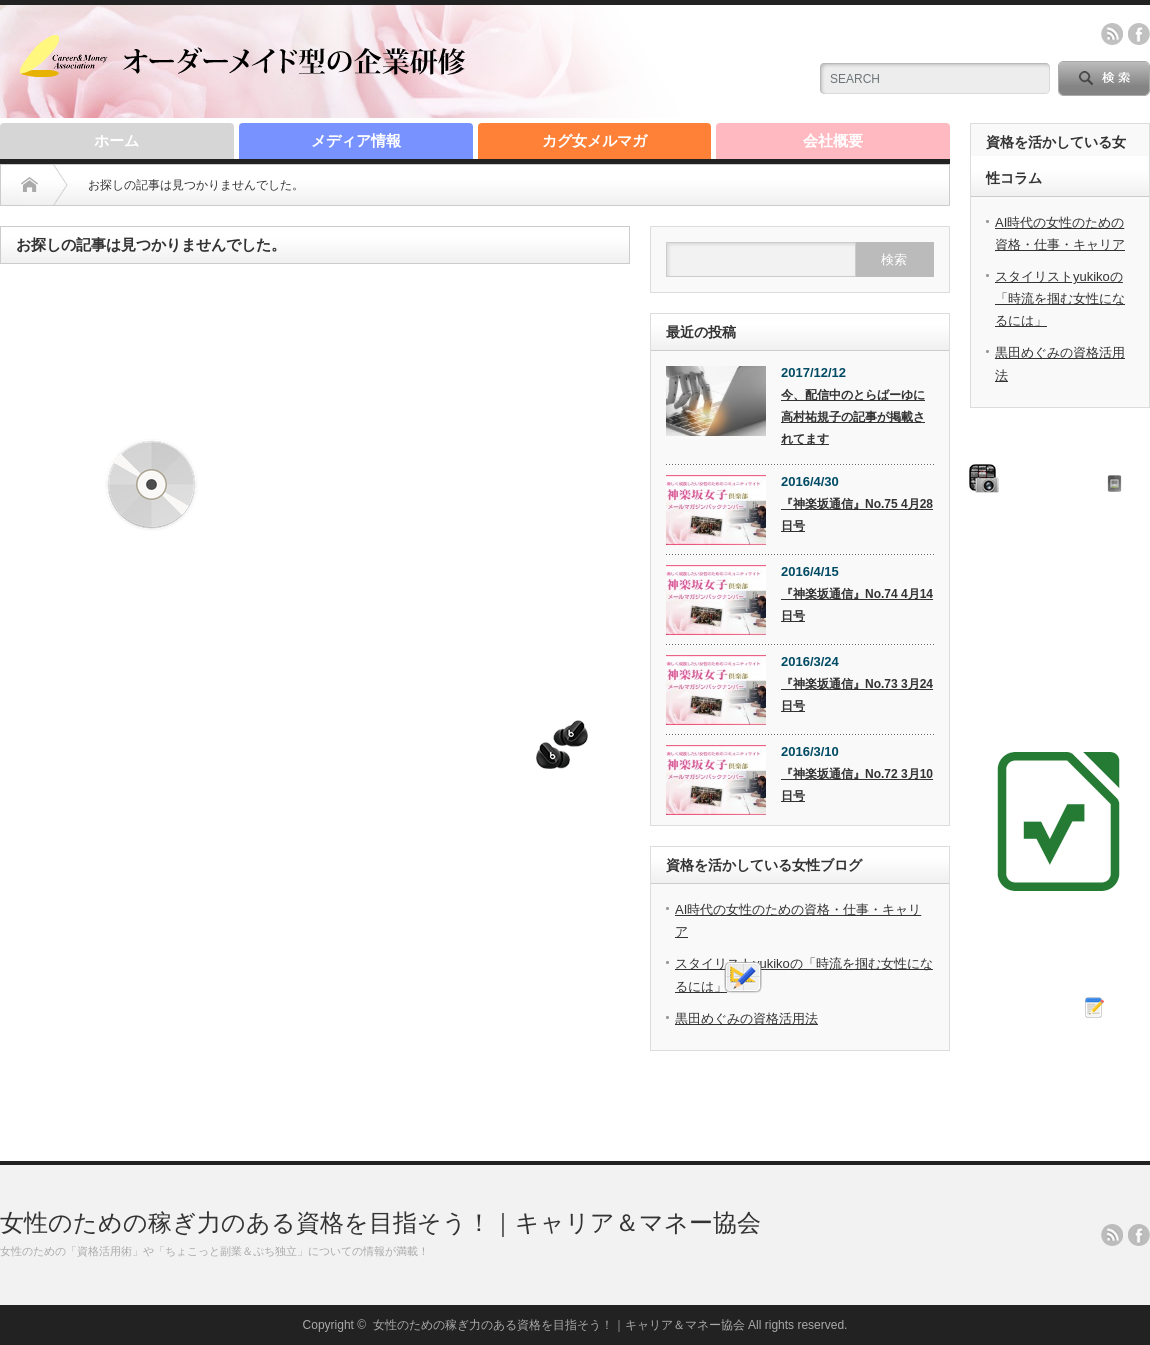 This screenshot has width=1150, height=1345. I want to click on open libreoffice math application, so click(1058, 821).